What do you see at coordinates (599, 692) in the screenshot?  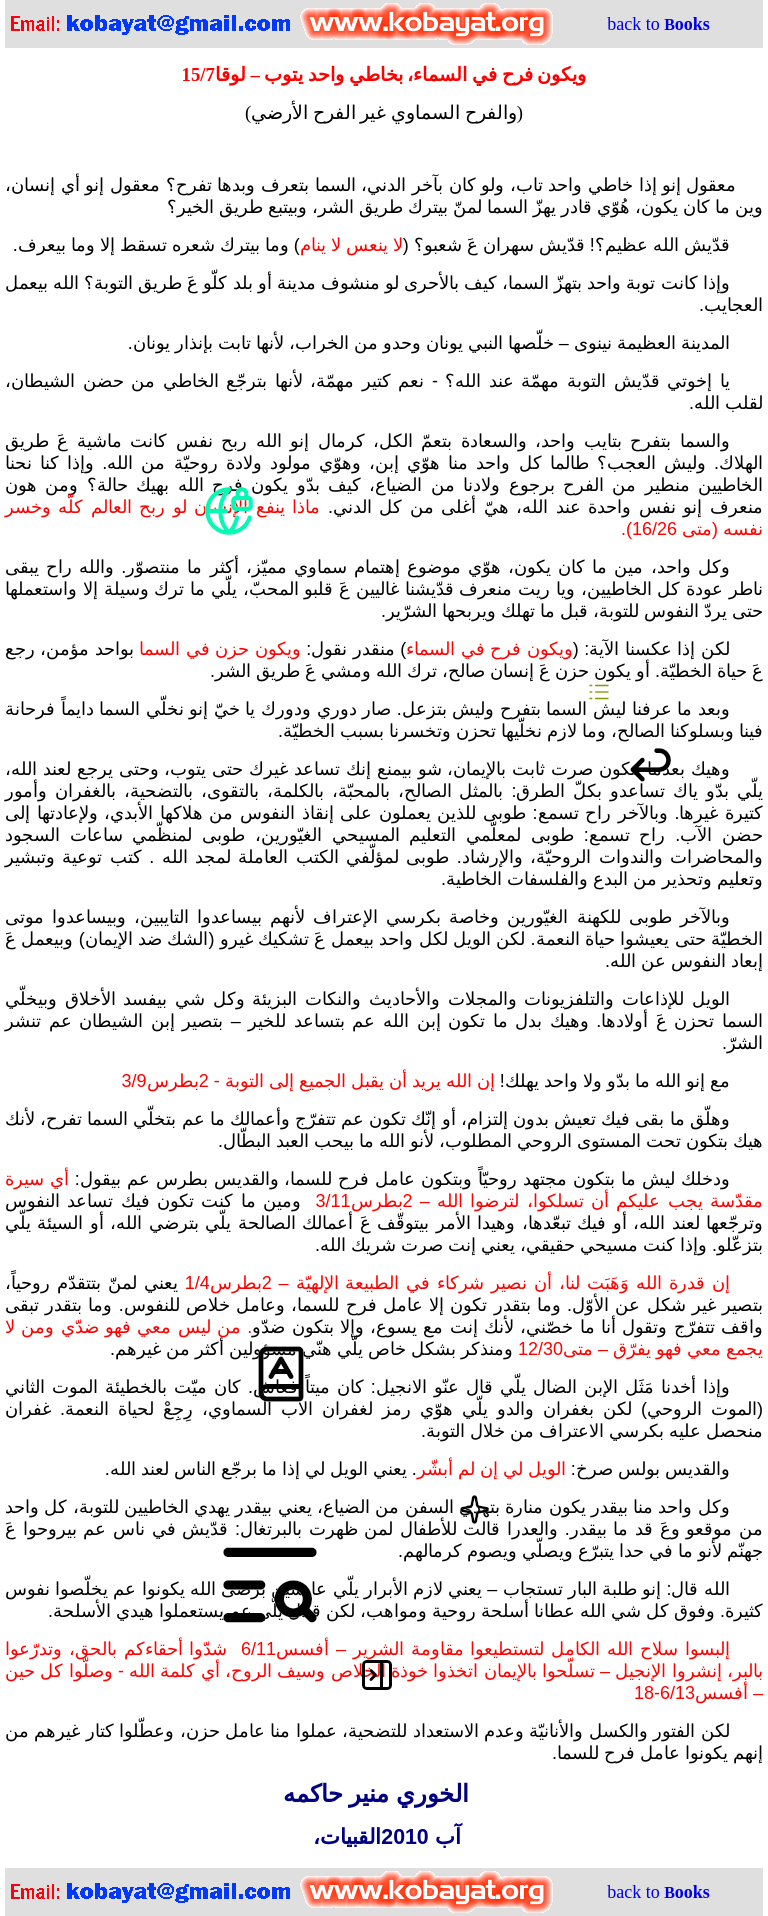 I see `view a bulleted list` at bounding box center [599, 692].